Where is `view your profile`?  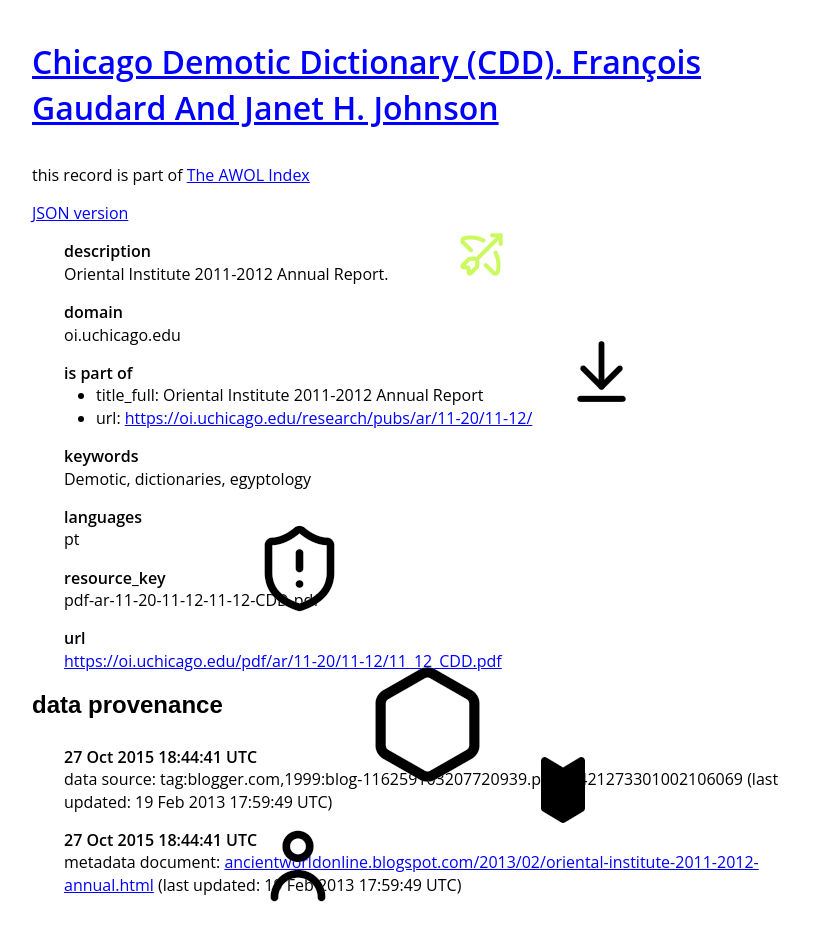 view your profile is located at coordinates (298, 866).